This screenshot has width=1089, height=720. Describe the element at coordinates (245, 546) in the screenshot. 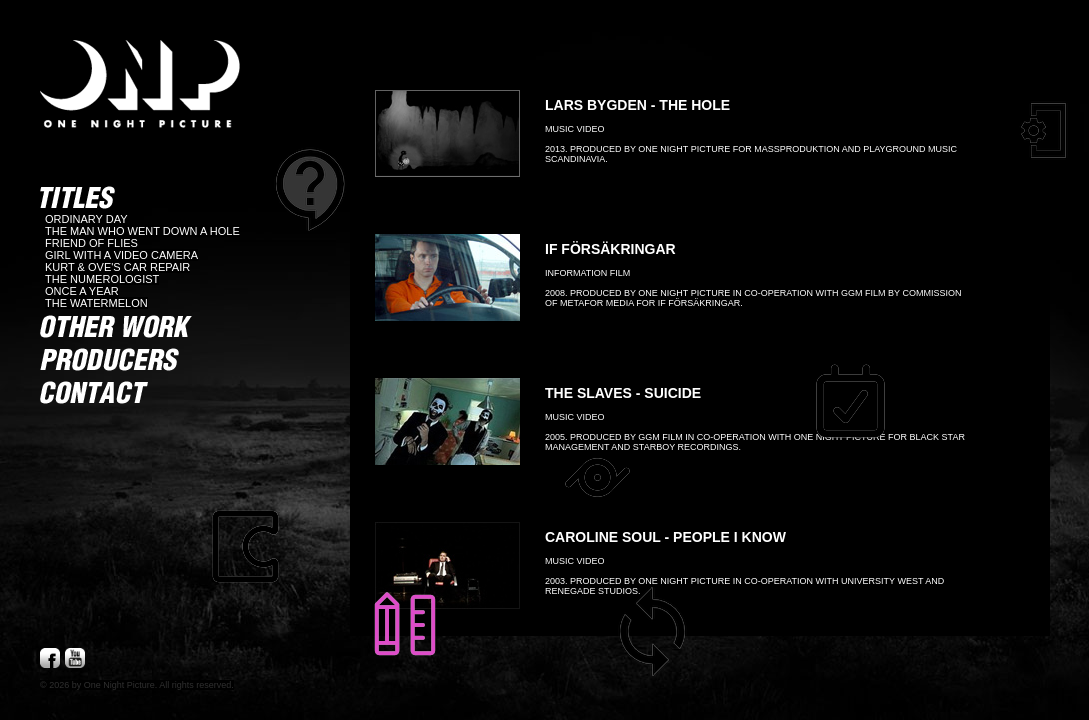

I see `open coda document` at that location.